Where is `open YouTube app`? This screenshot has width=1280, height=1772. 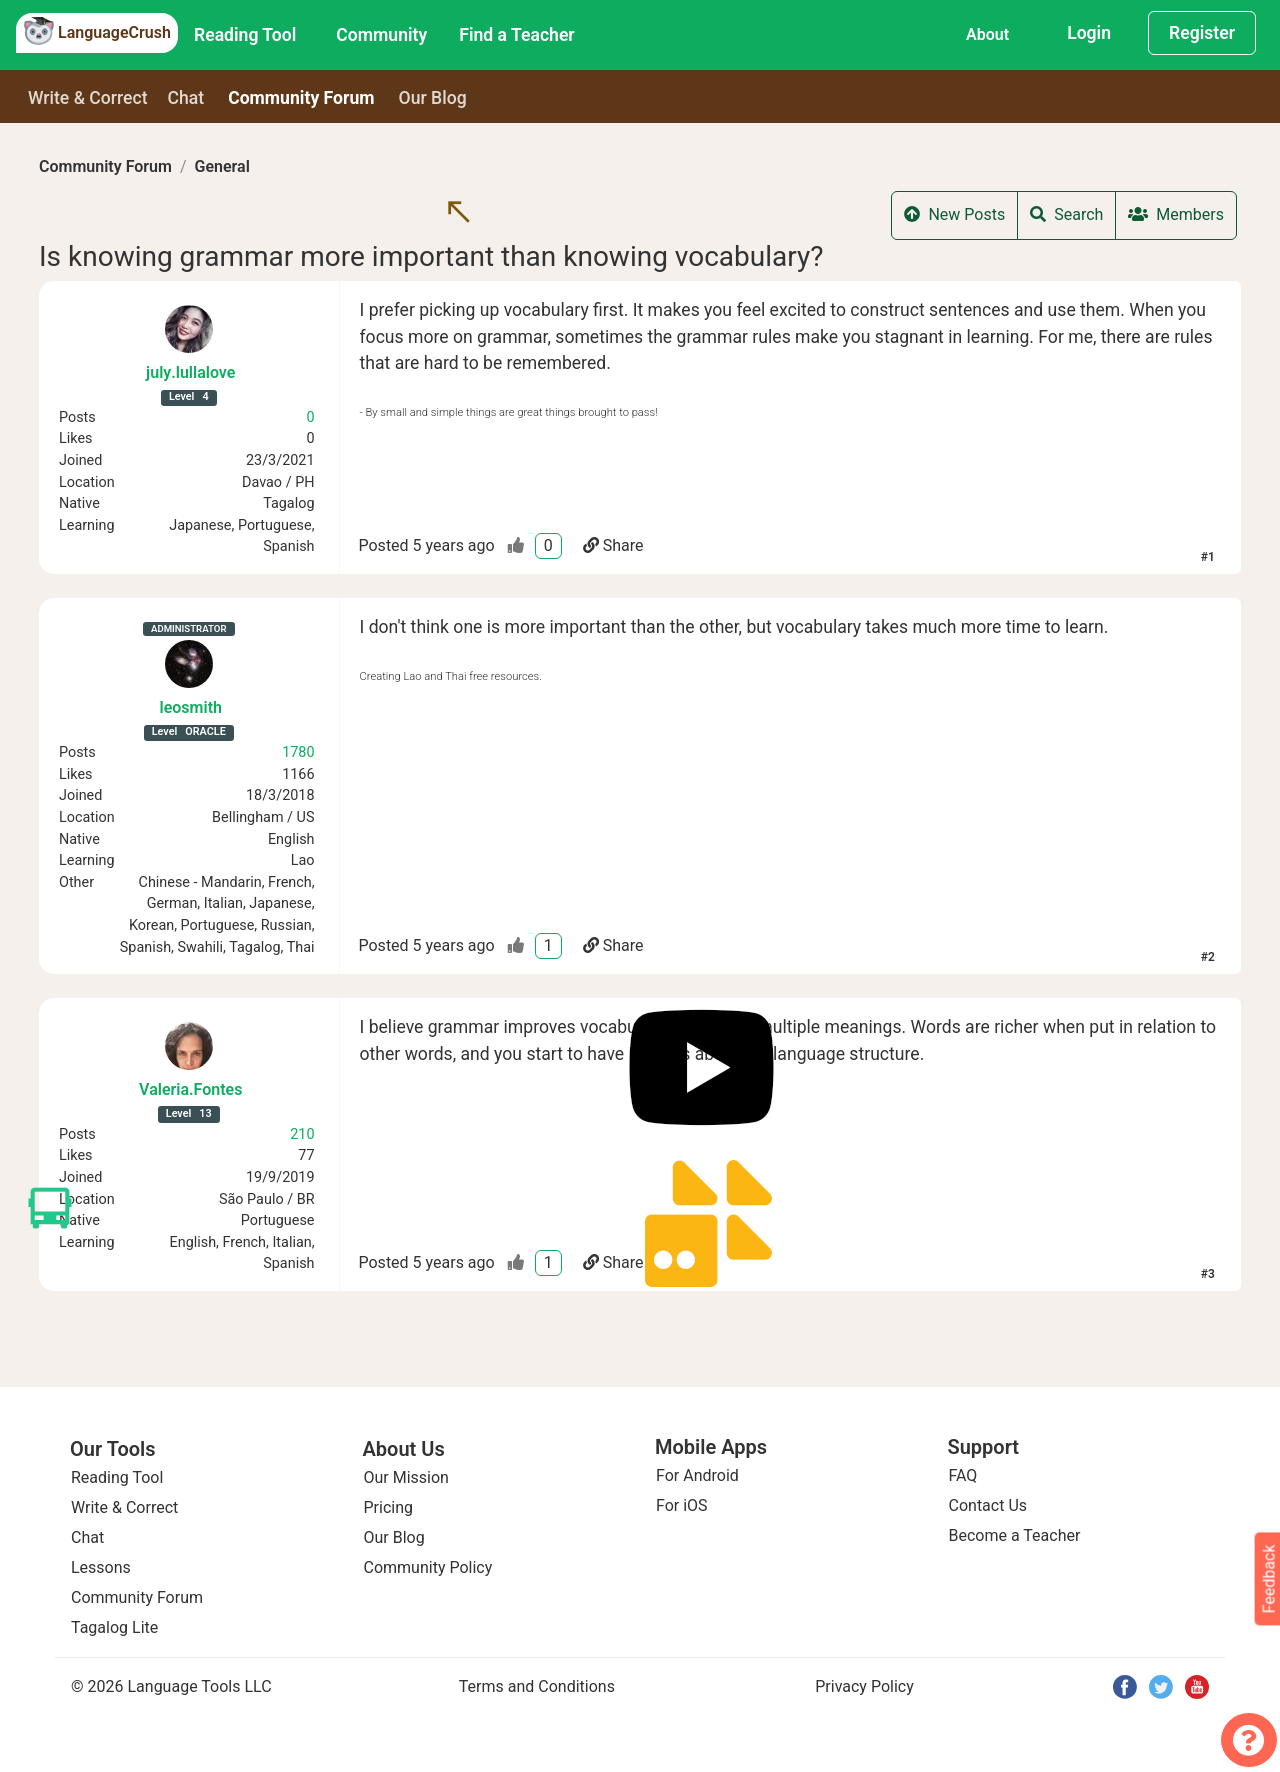
open YouTube app is located at coordinates (701, 1067).